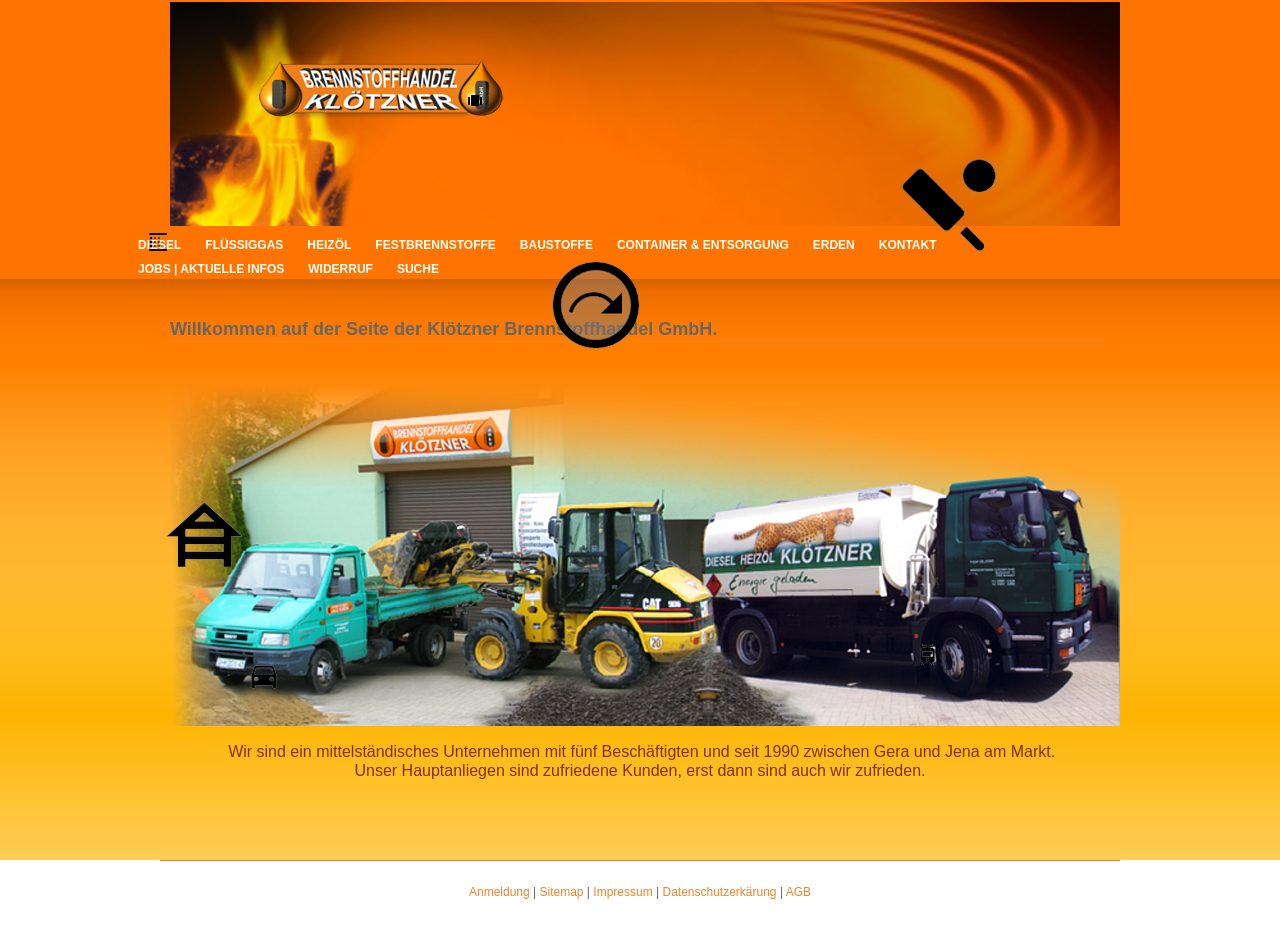 The image size is (1280, 941). Describe the element at coordinates (264, 677) in the screenshot. I see `time to leave notification for upcoming trip` at that location.